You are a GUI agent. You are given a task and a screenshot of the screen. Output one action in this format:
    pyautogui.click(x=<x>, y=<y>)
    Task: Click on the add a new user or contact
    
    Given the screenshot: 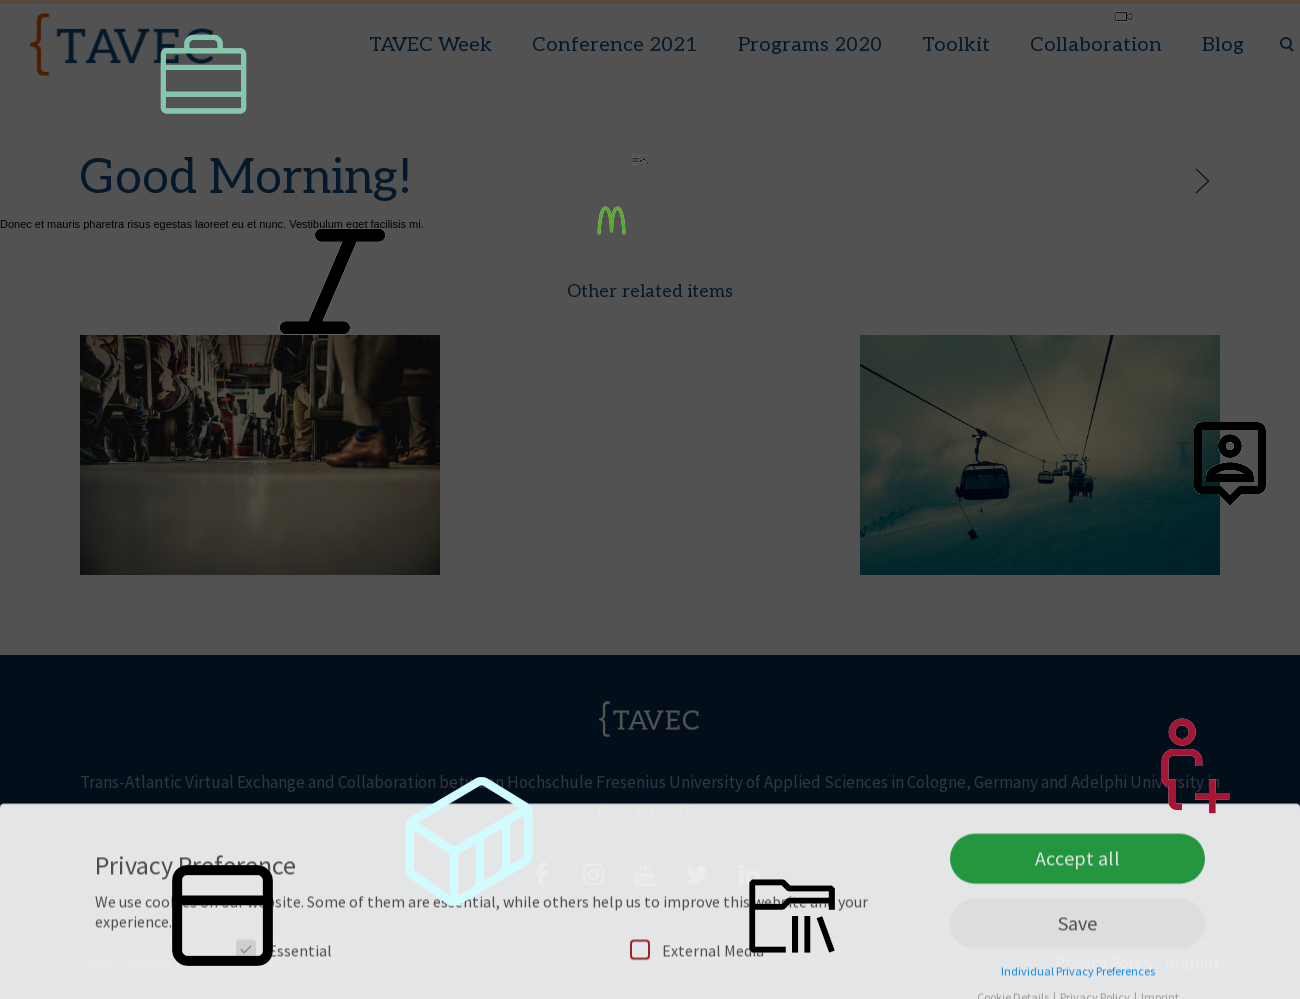 What is the action you would take?
    pyautogui.click(x=1182, y=766)
    